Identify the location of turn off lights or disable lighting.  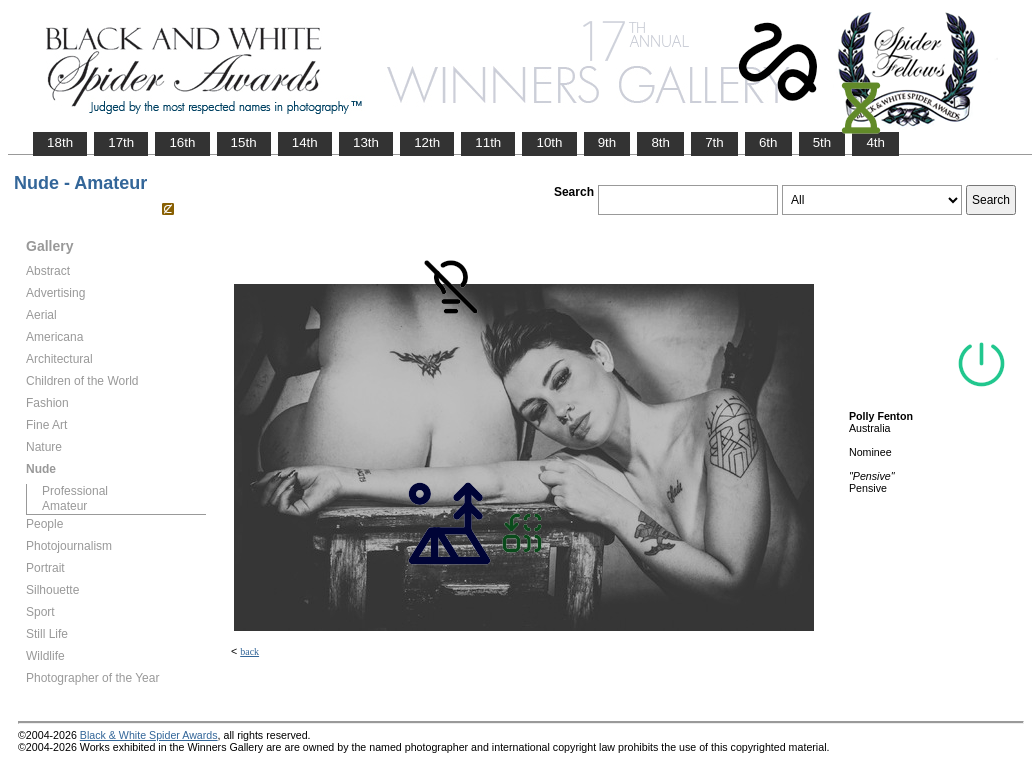
(451, 287).